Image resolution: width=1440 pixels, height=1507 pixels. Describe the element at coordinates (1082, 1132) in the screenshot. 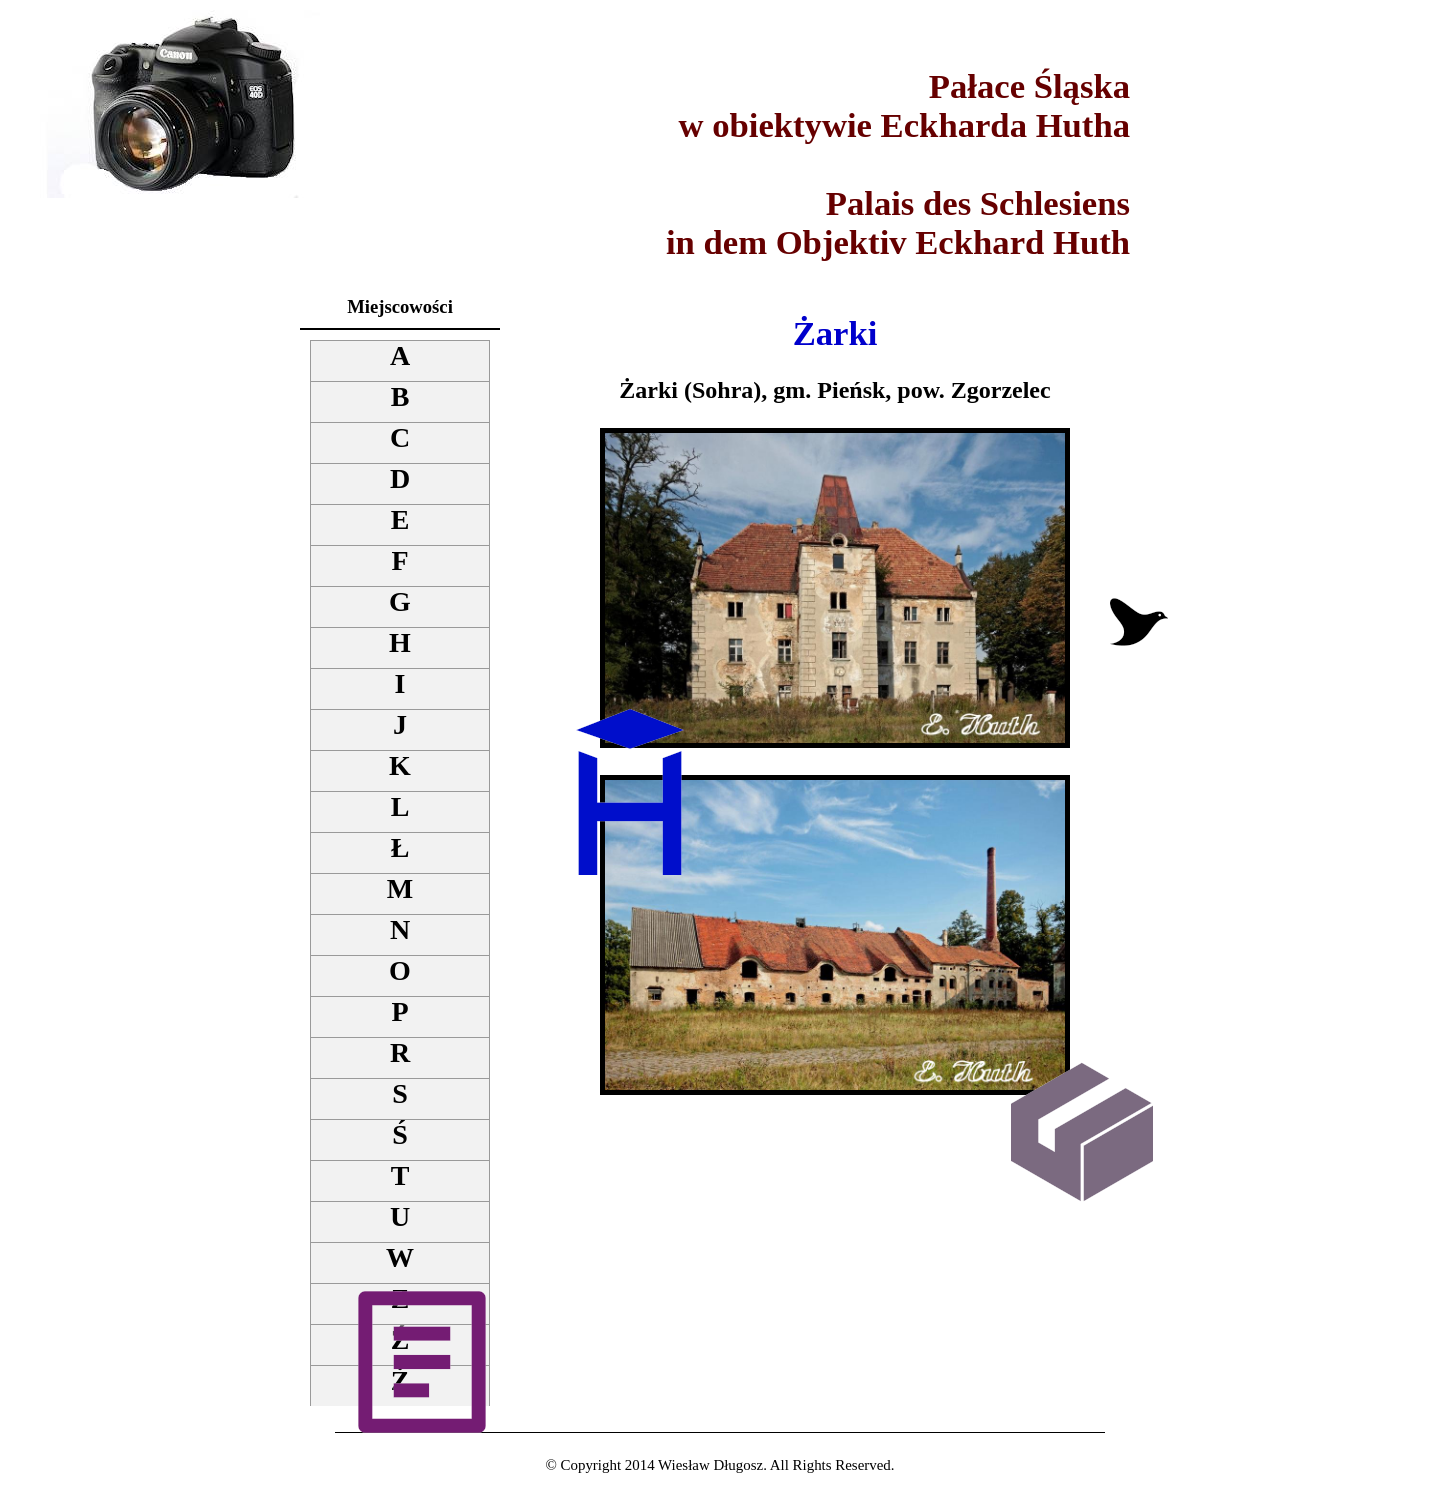

I see `git large file storage logo` at that location.